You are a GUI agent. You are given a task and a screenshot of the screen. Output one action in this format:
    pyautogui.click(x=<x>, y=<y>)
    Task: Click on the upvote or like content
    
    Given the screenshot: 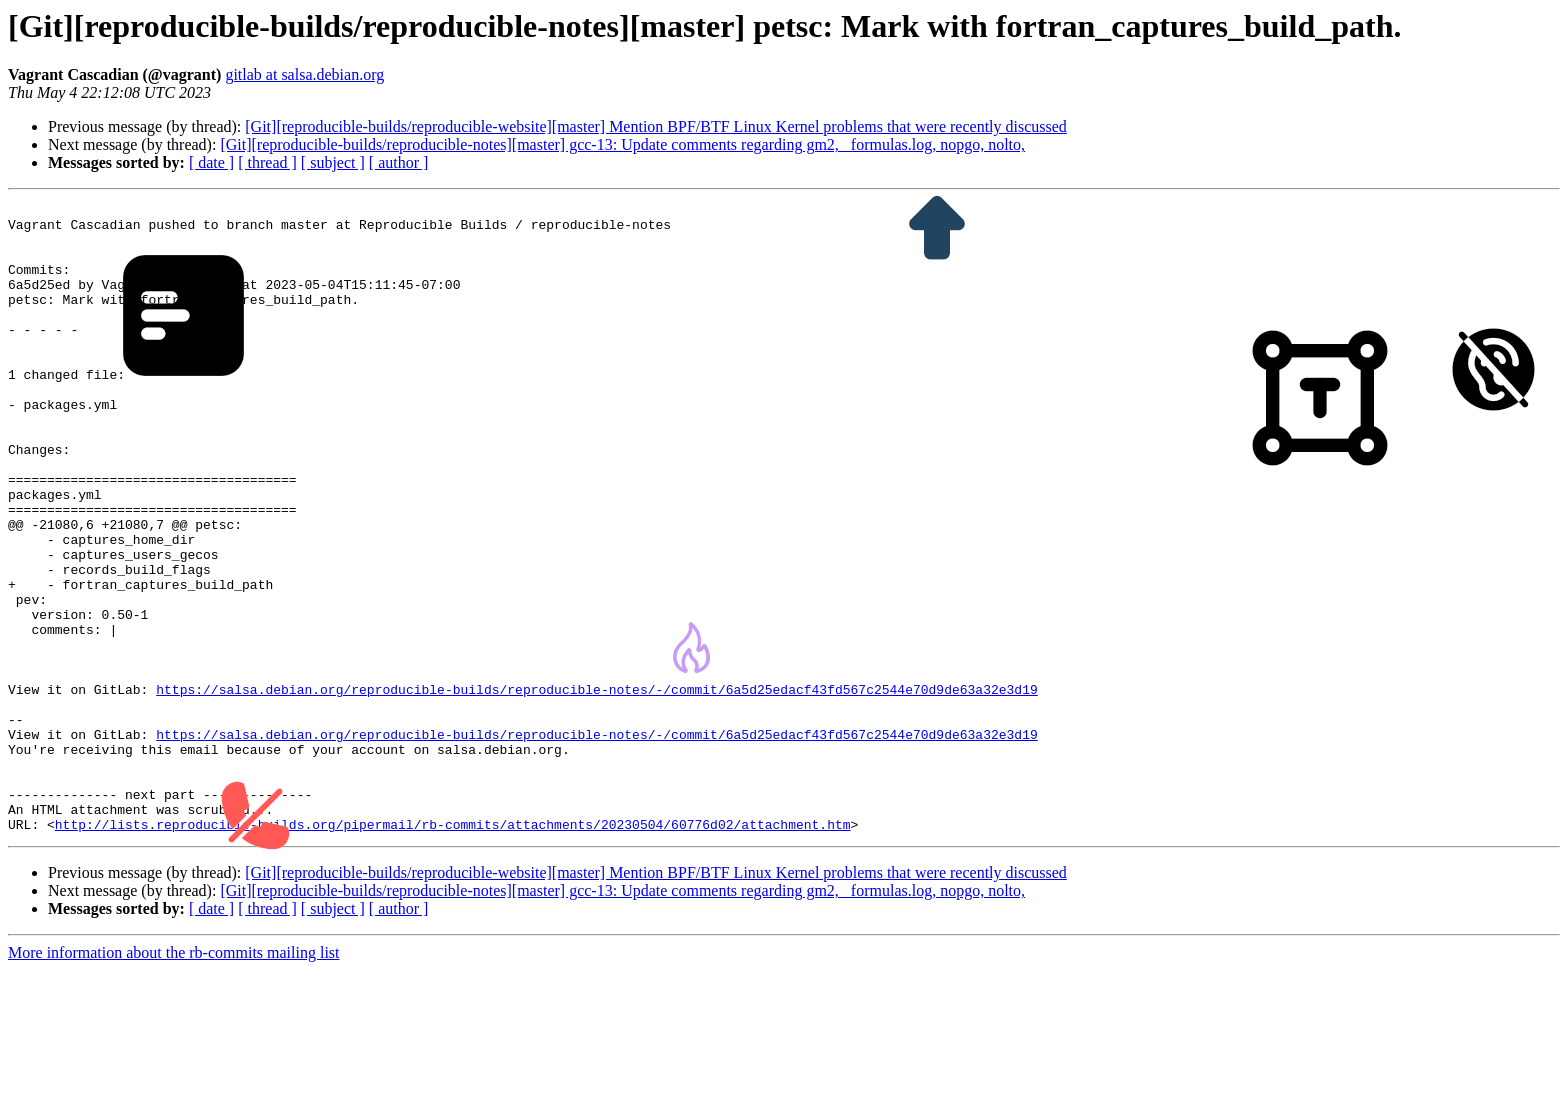 What is the action you would take?
    pyautogui.click(x=937, y=227)
    